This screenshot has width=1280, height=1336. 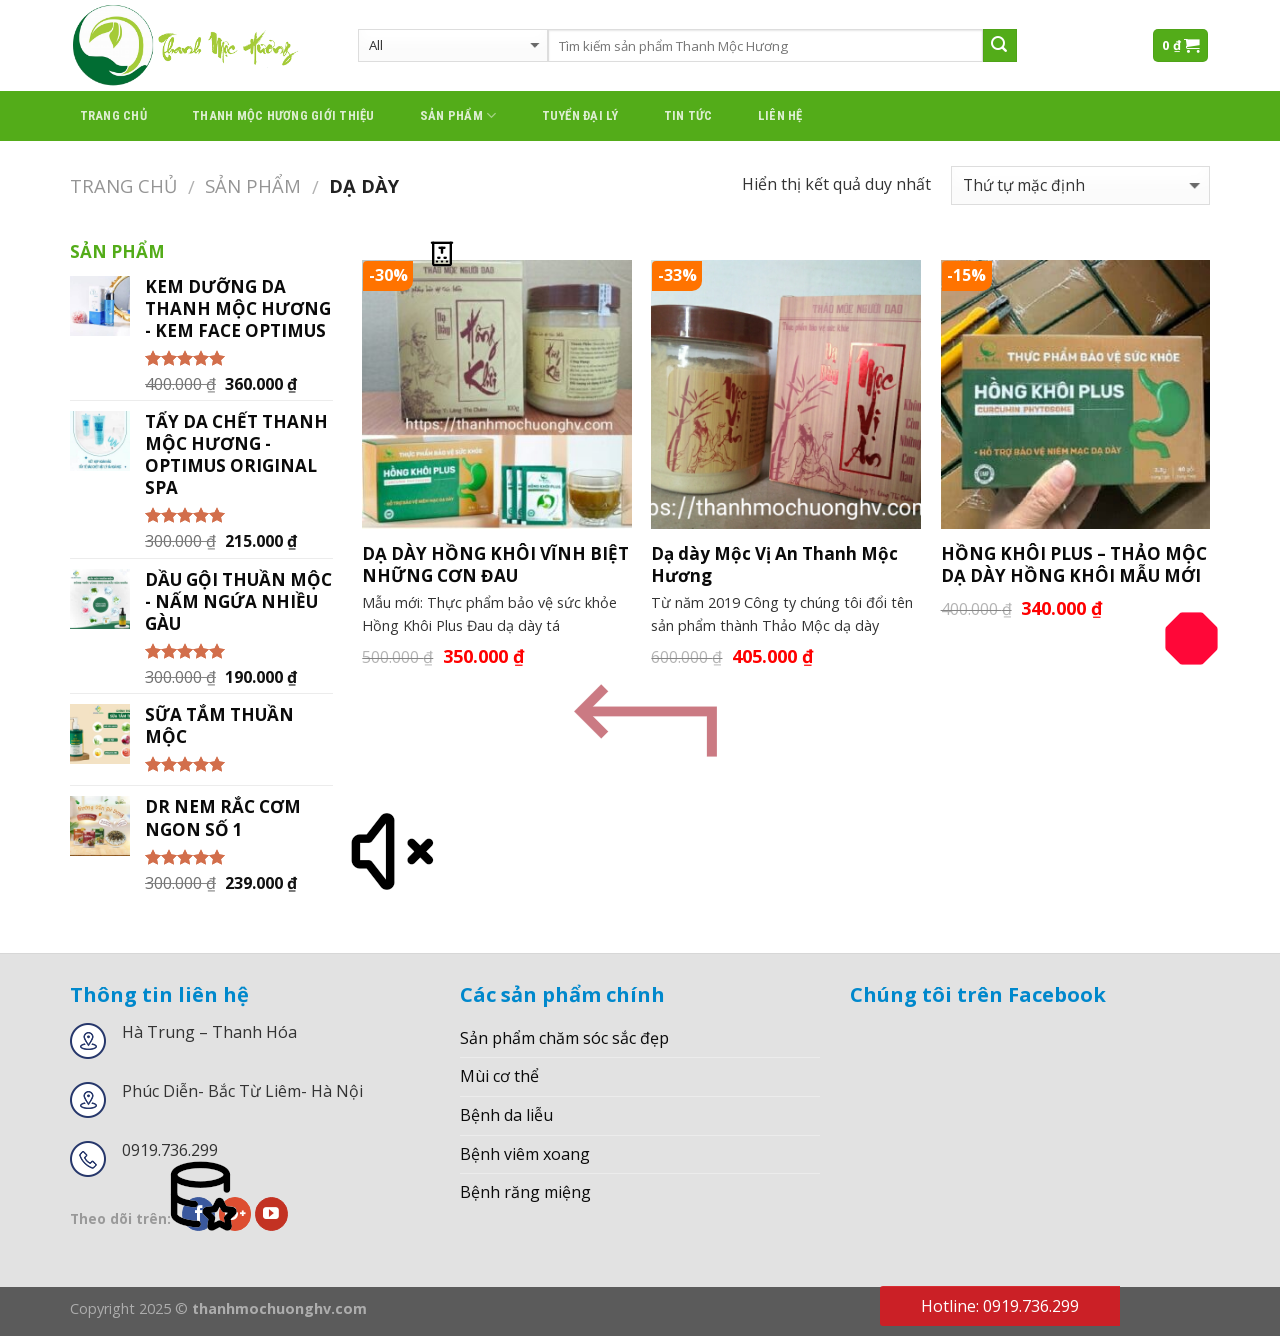 What do you see at coordinates (200, 1194) in the screenshot?
I see `mark a database as a favorite` at bounding box center [200, 1194].